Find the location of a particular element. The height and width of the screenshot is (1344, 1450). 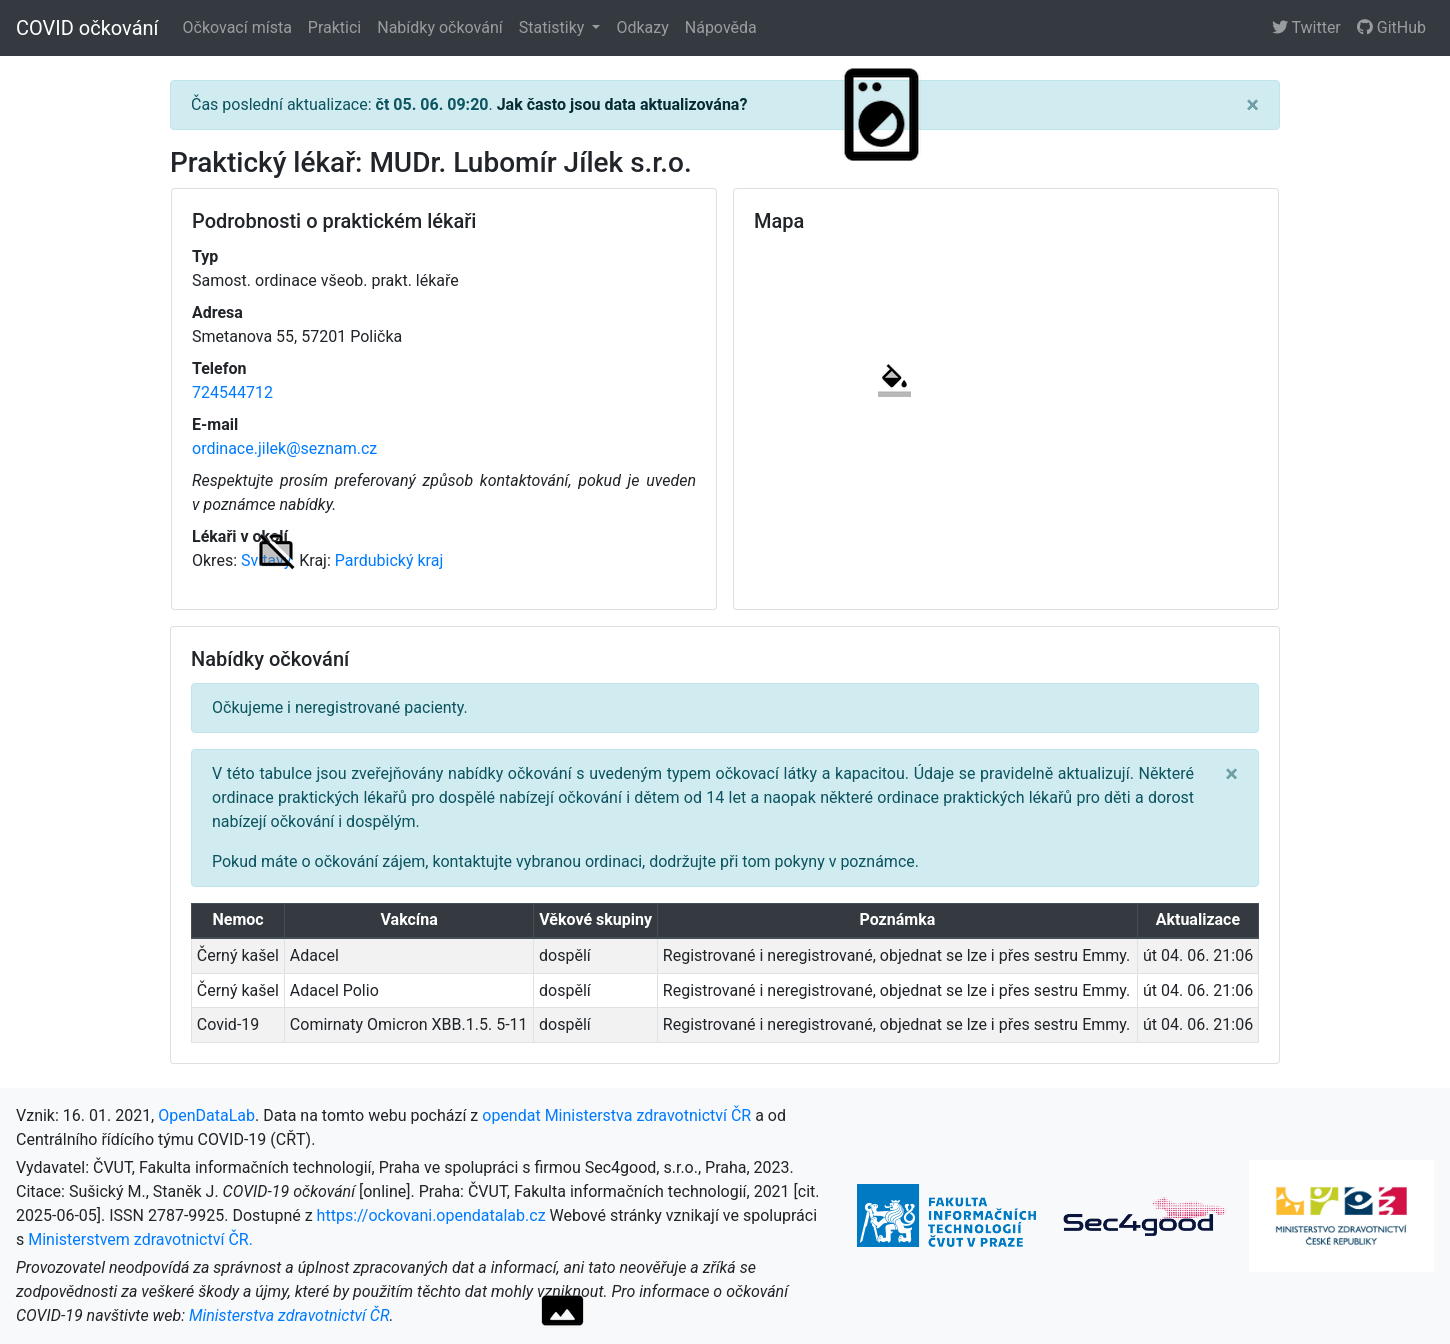

fill selected area with color is located at coordinates (894, 380).